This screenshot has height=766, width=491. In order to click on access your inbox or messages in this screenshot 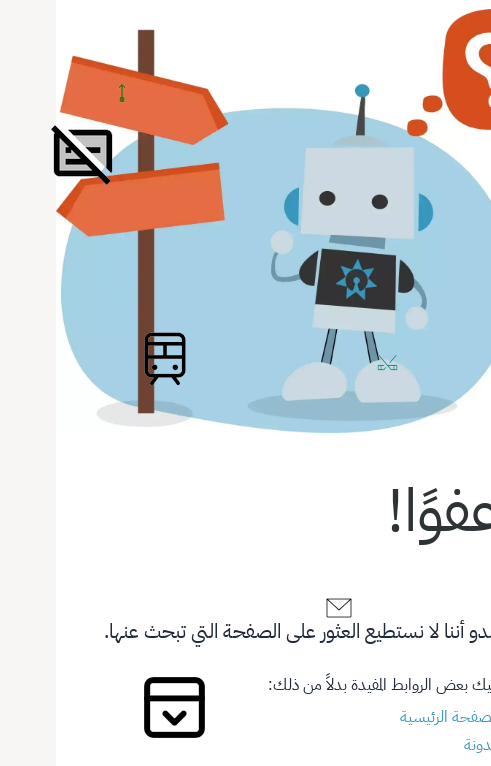, I will do `click(339, 608)`.